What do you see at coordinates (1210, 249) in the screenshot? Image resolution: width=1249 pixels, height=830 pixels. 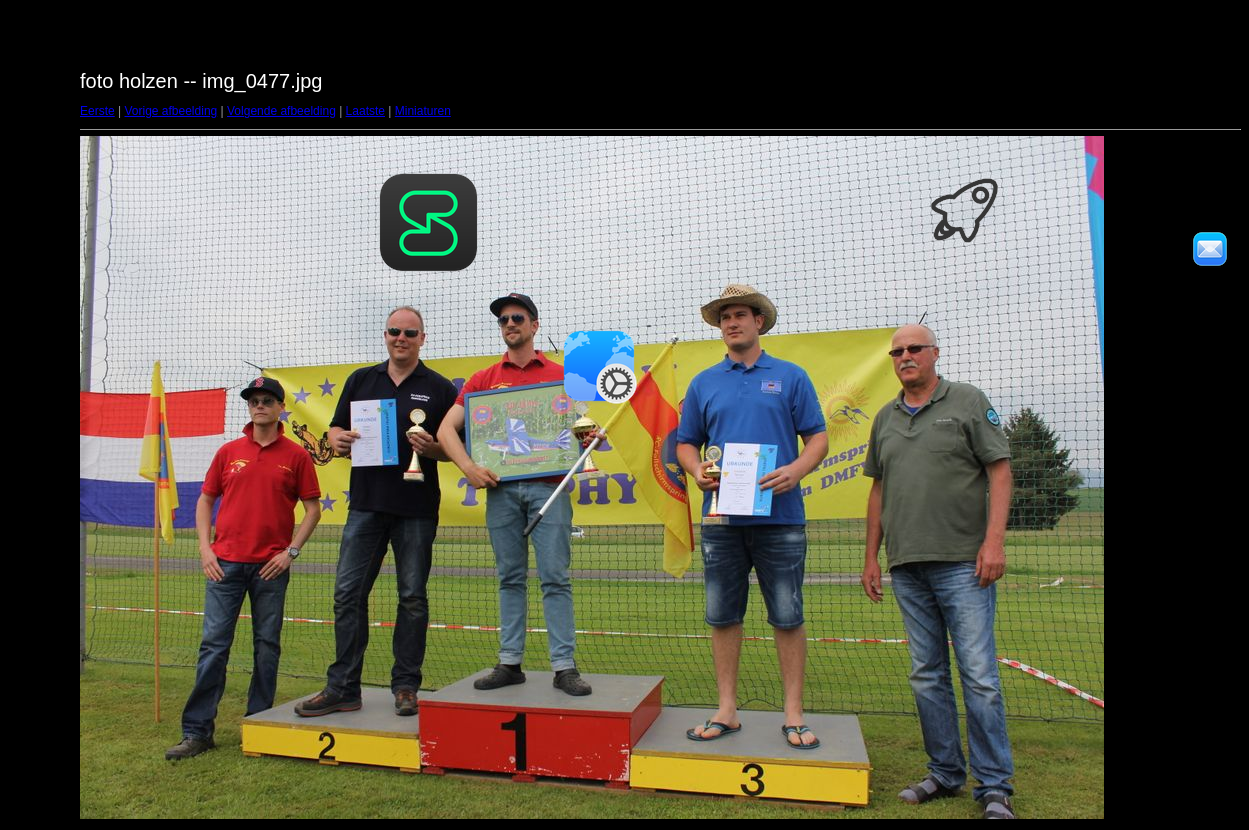 I see `open the mail app` at bounding box center [1210, 249].